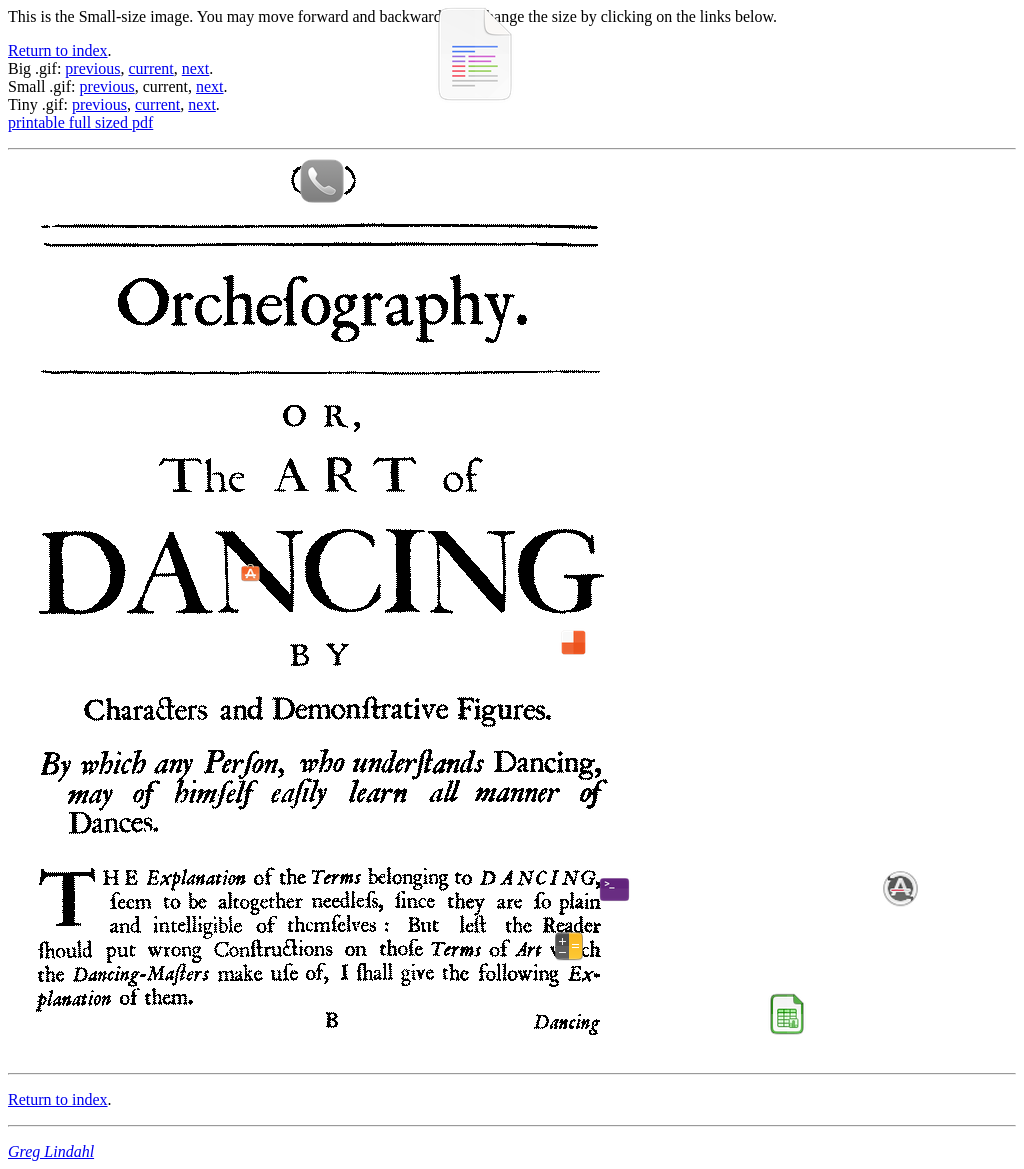  Describe the element at coordinates (322, 181) in the screenshot. I see `open the phone app to make a call` at that location.